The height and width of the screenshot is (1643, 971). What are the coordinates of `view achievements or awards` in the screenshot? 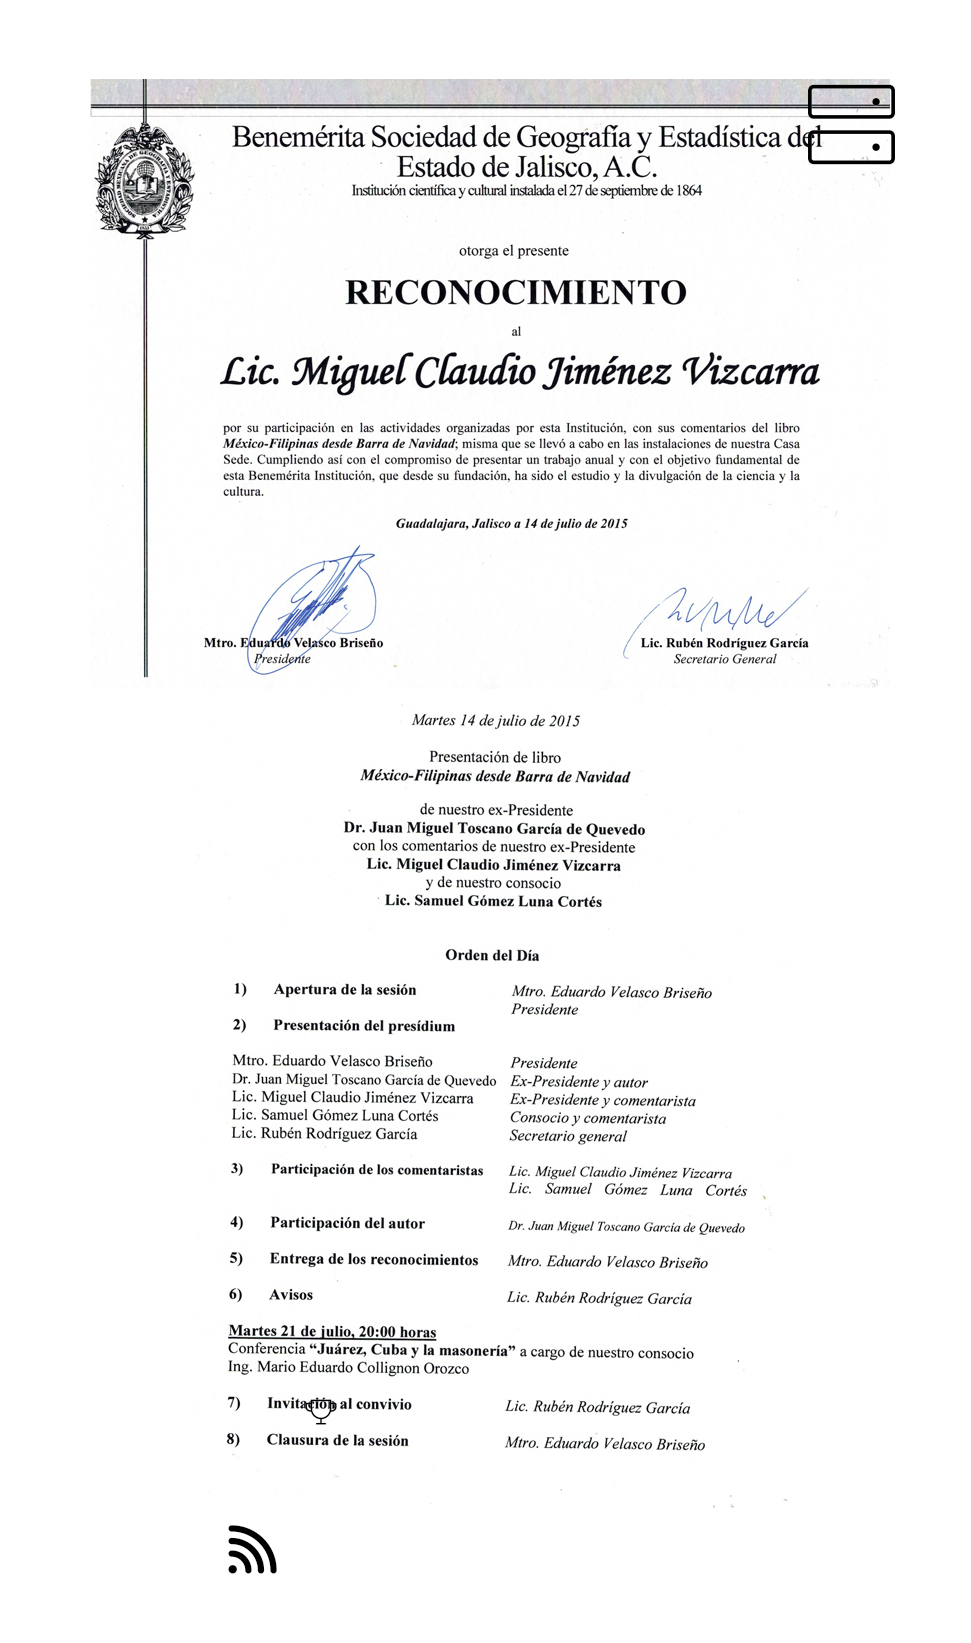 It's located at (321, 1411).